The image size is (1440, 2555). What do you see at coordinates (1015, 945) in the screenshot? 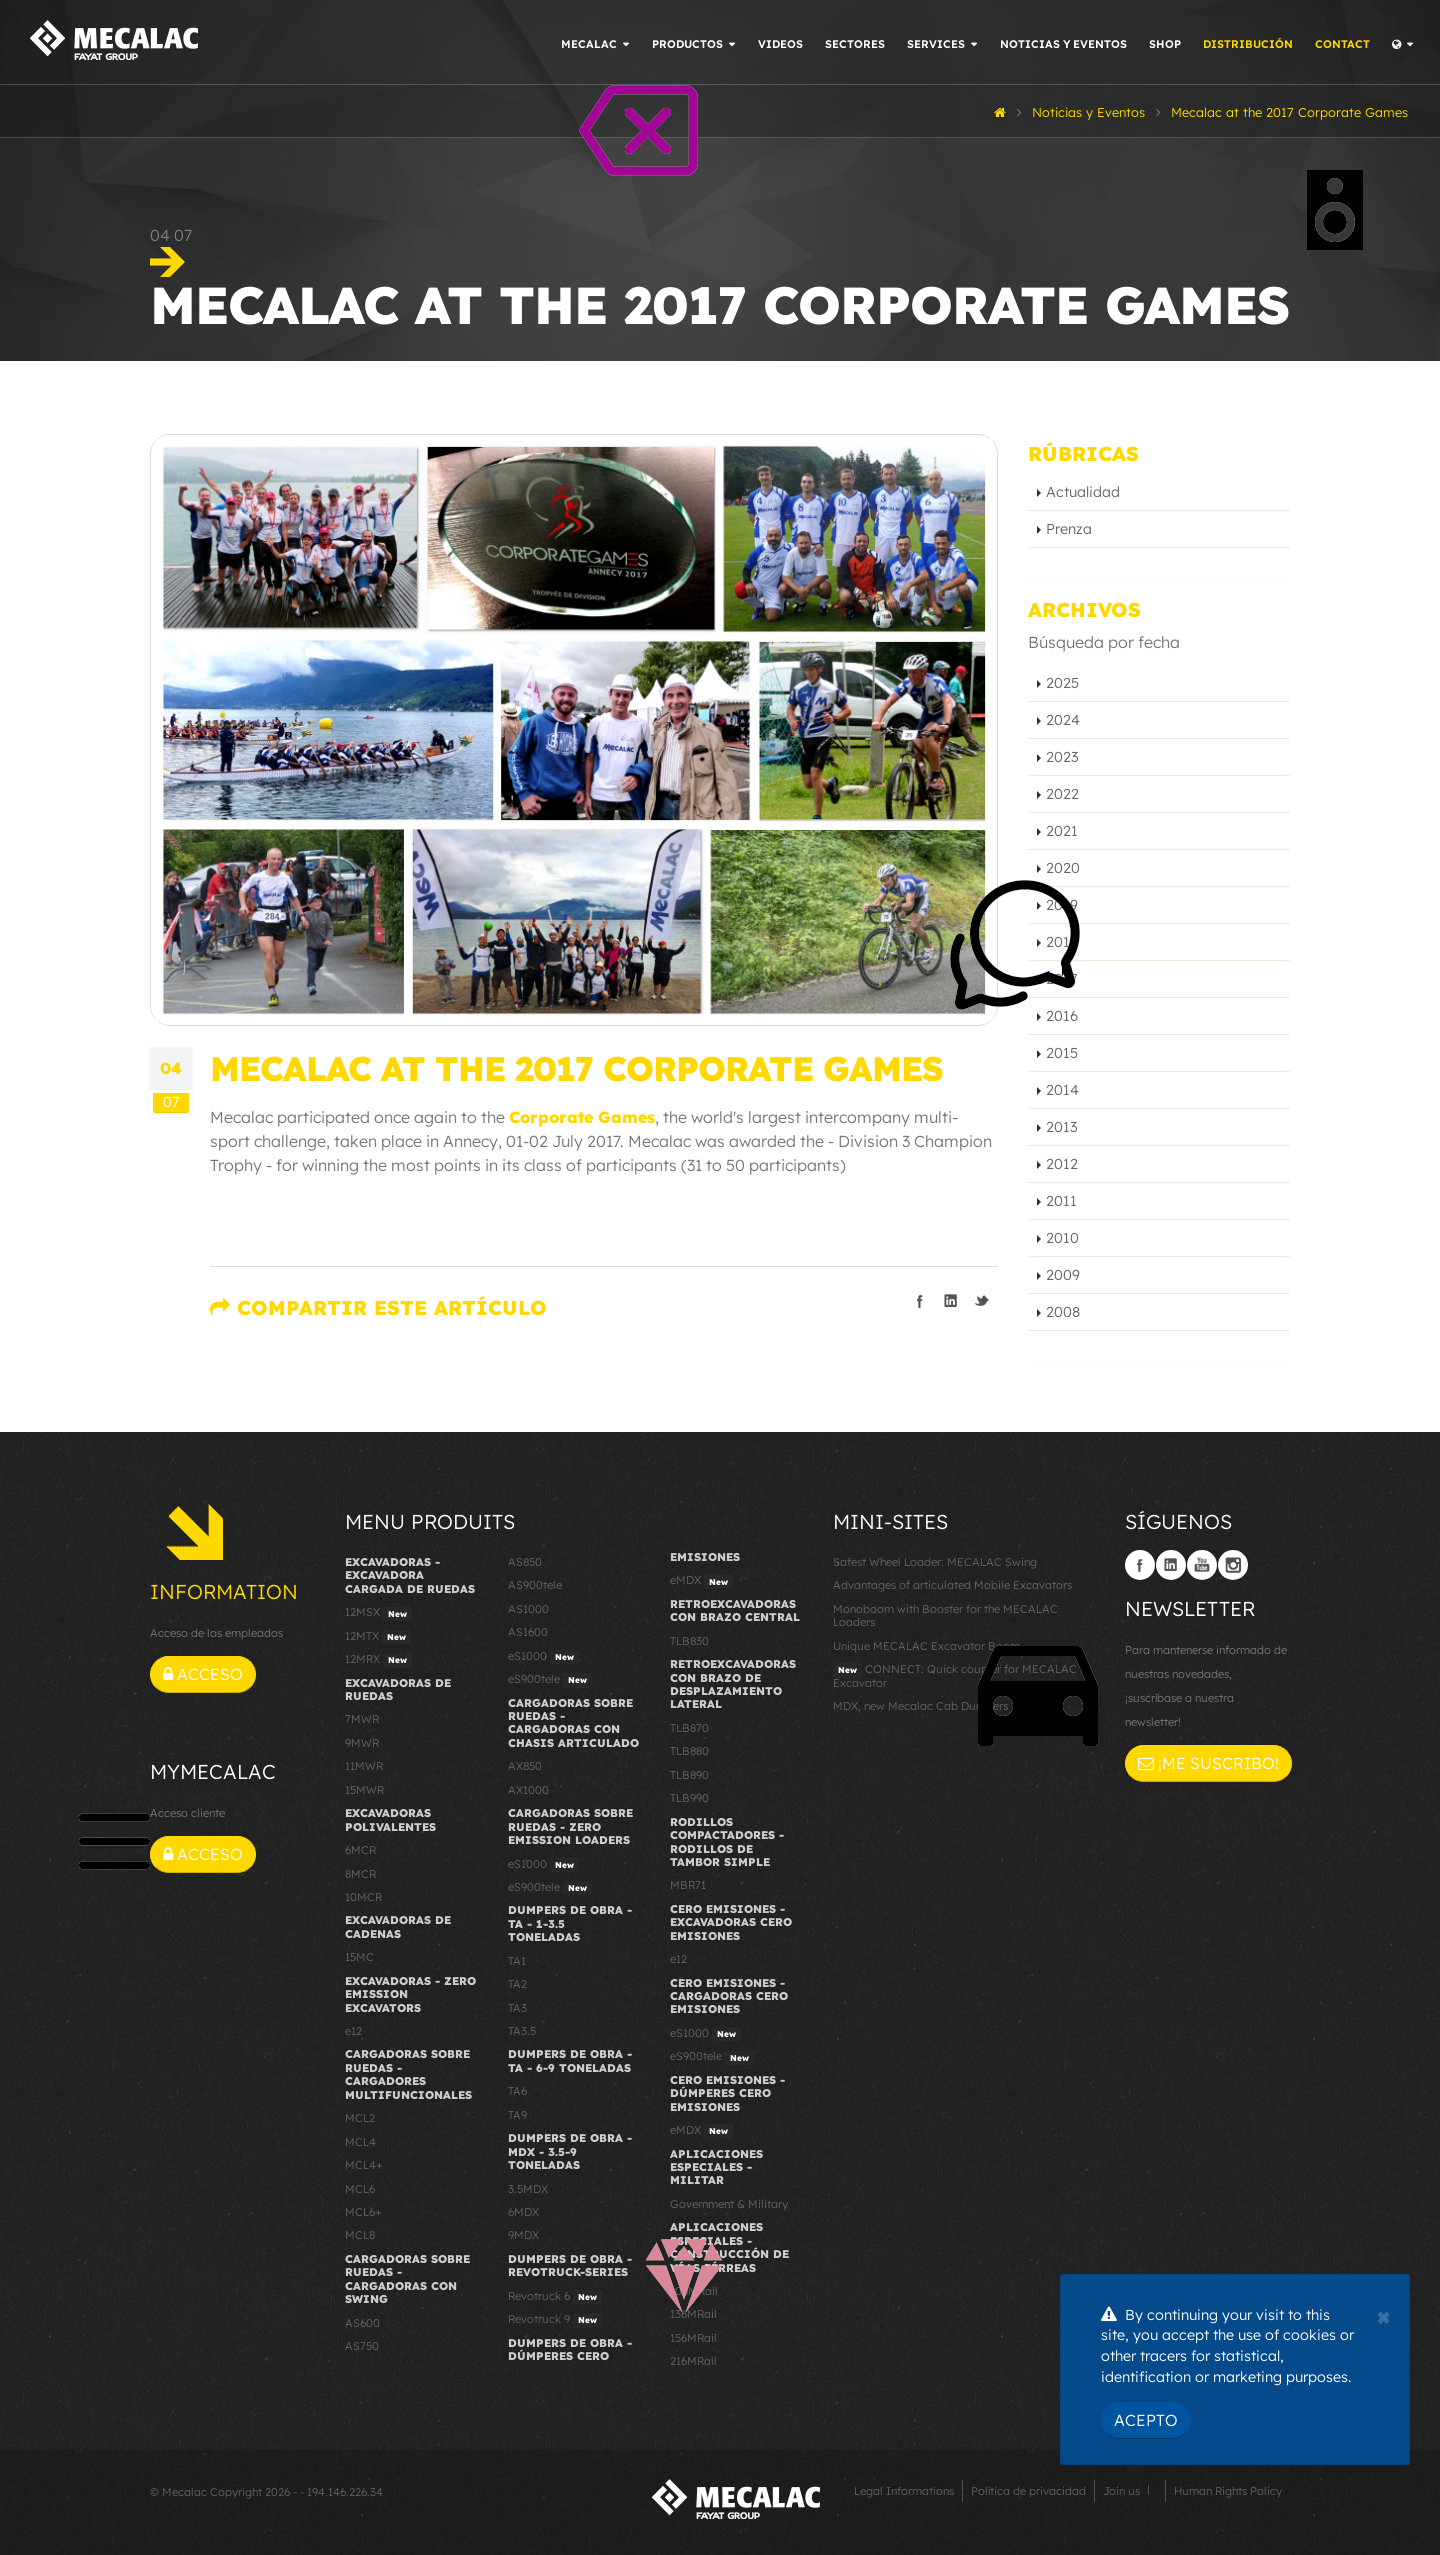
I see `open messaging or chat` at bounding box center [1015, 945].